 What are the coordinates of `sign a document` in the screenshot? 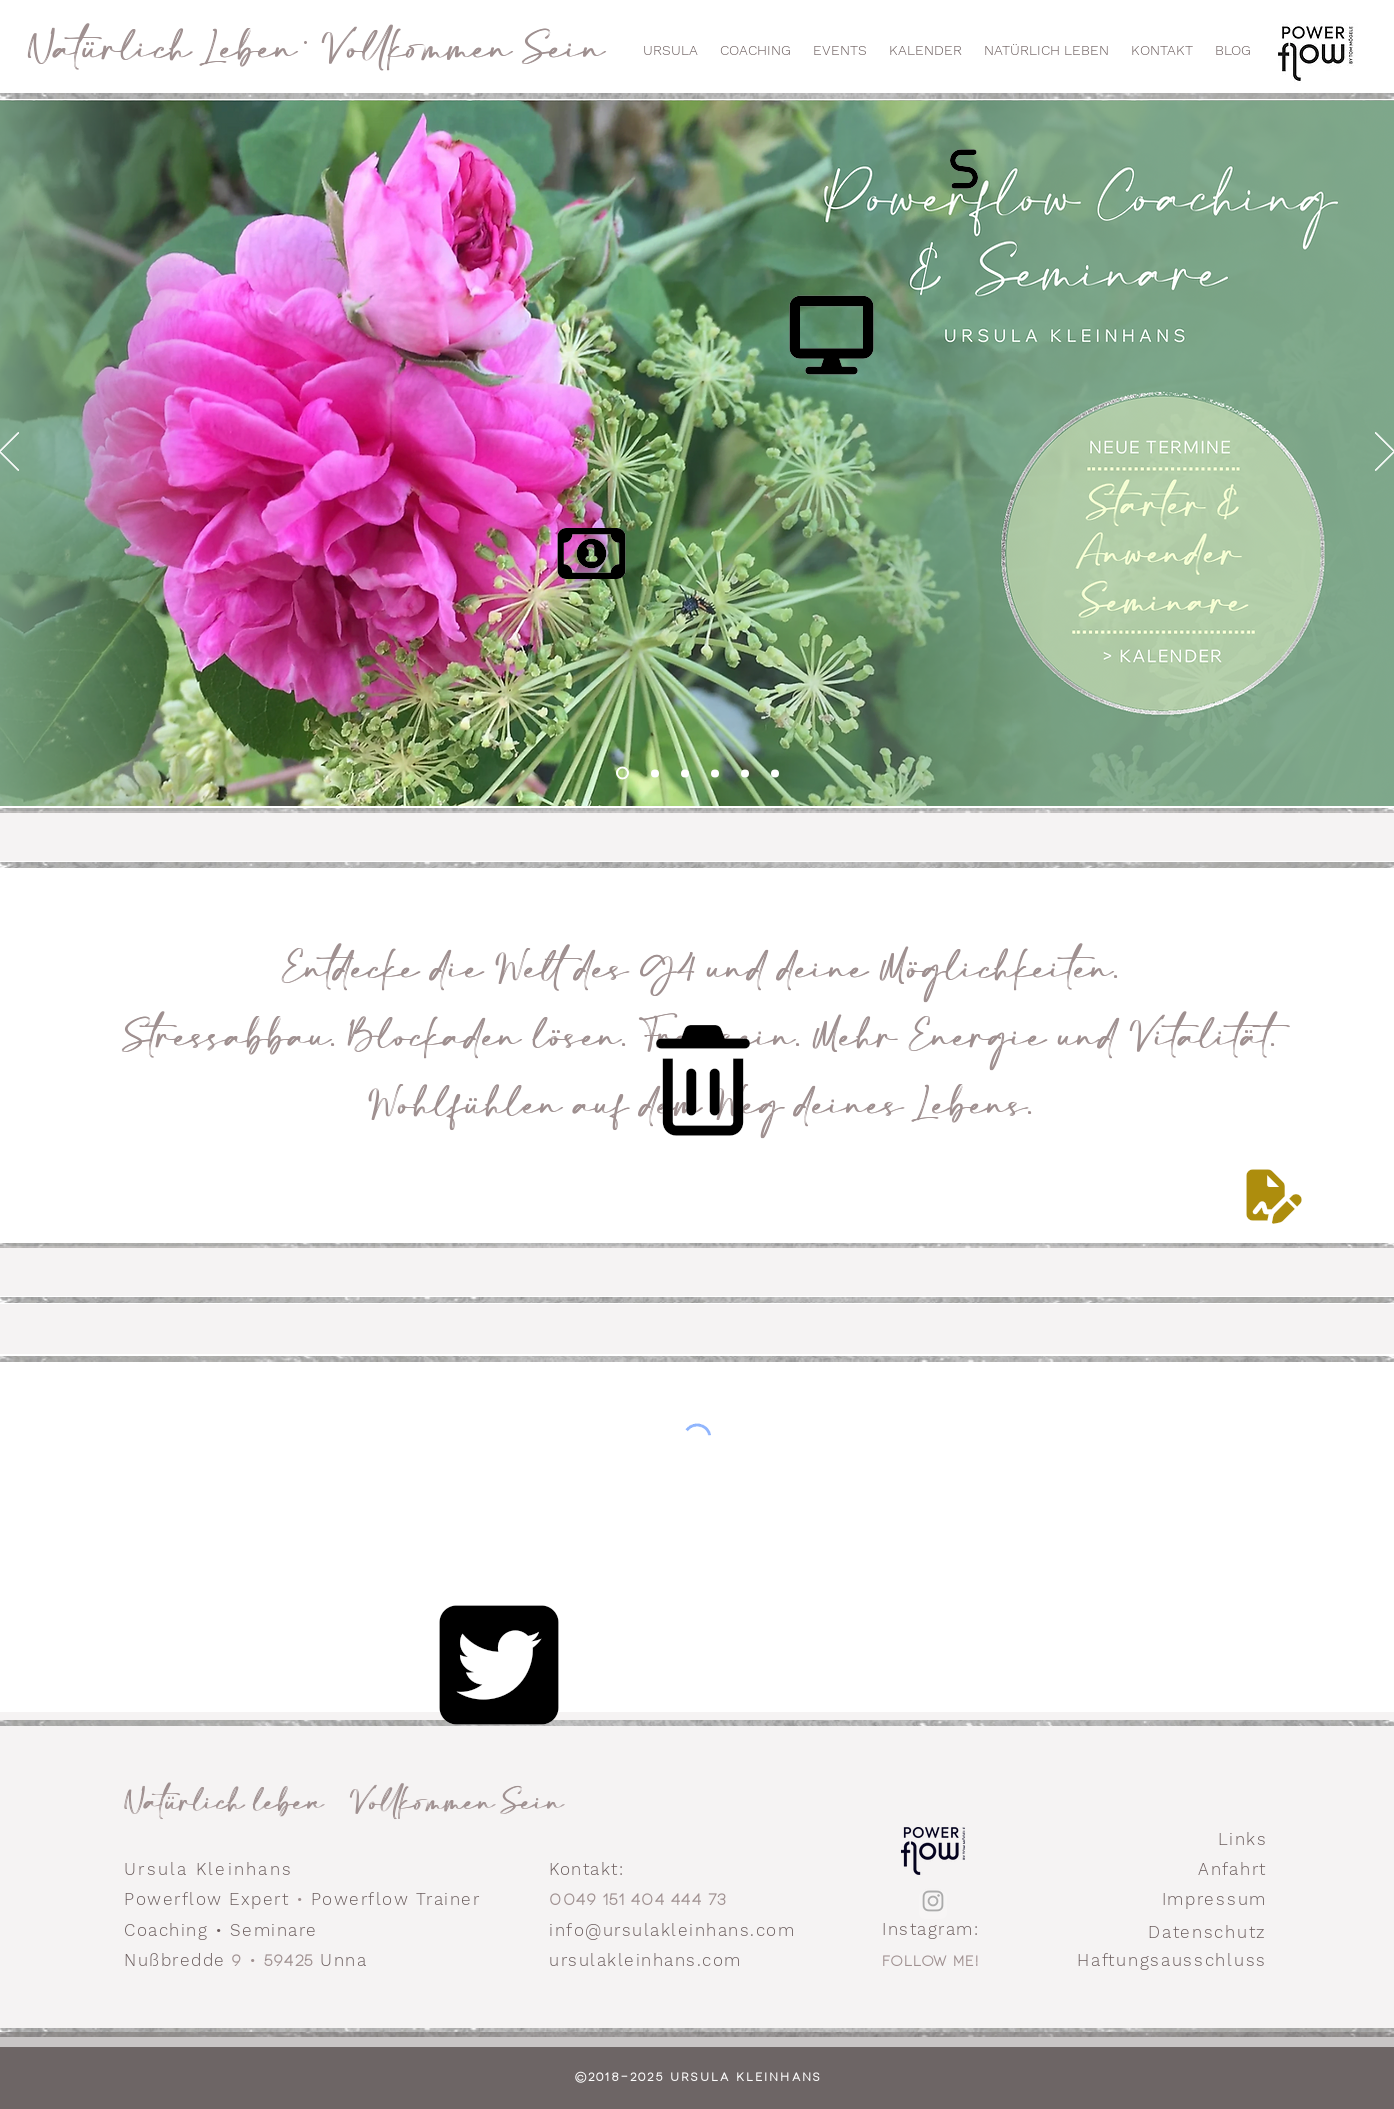 It's located at (1272, 1195).